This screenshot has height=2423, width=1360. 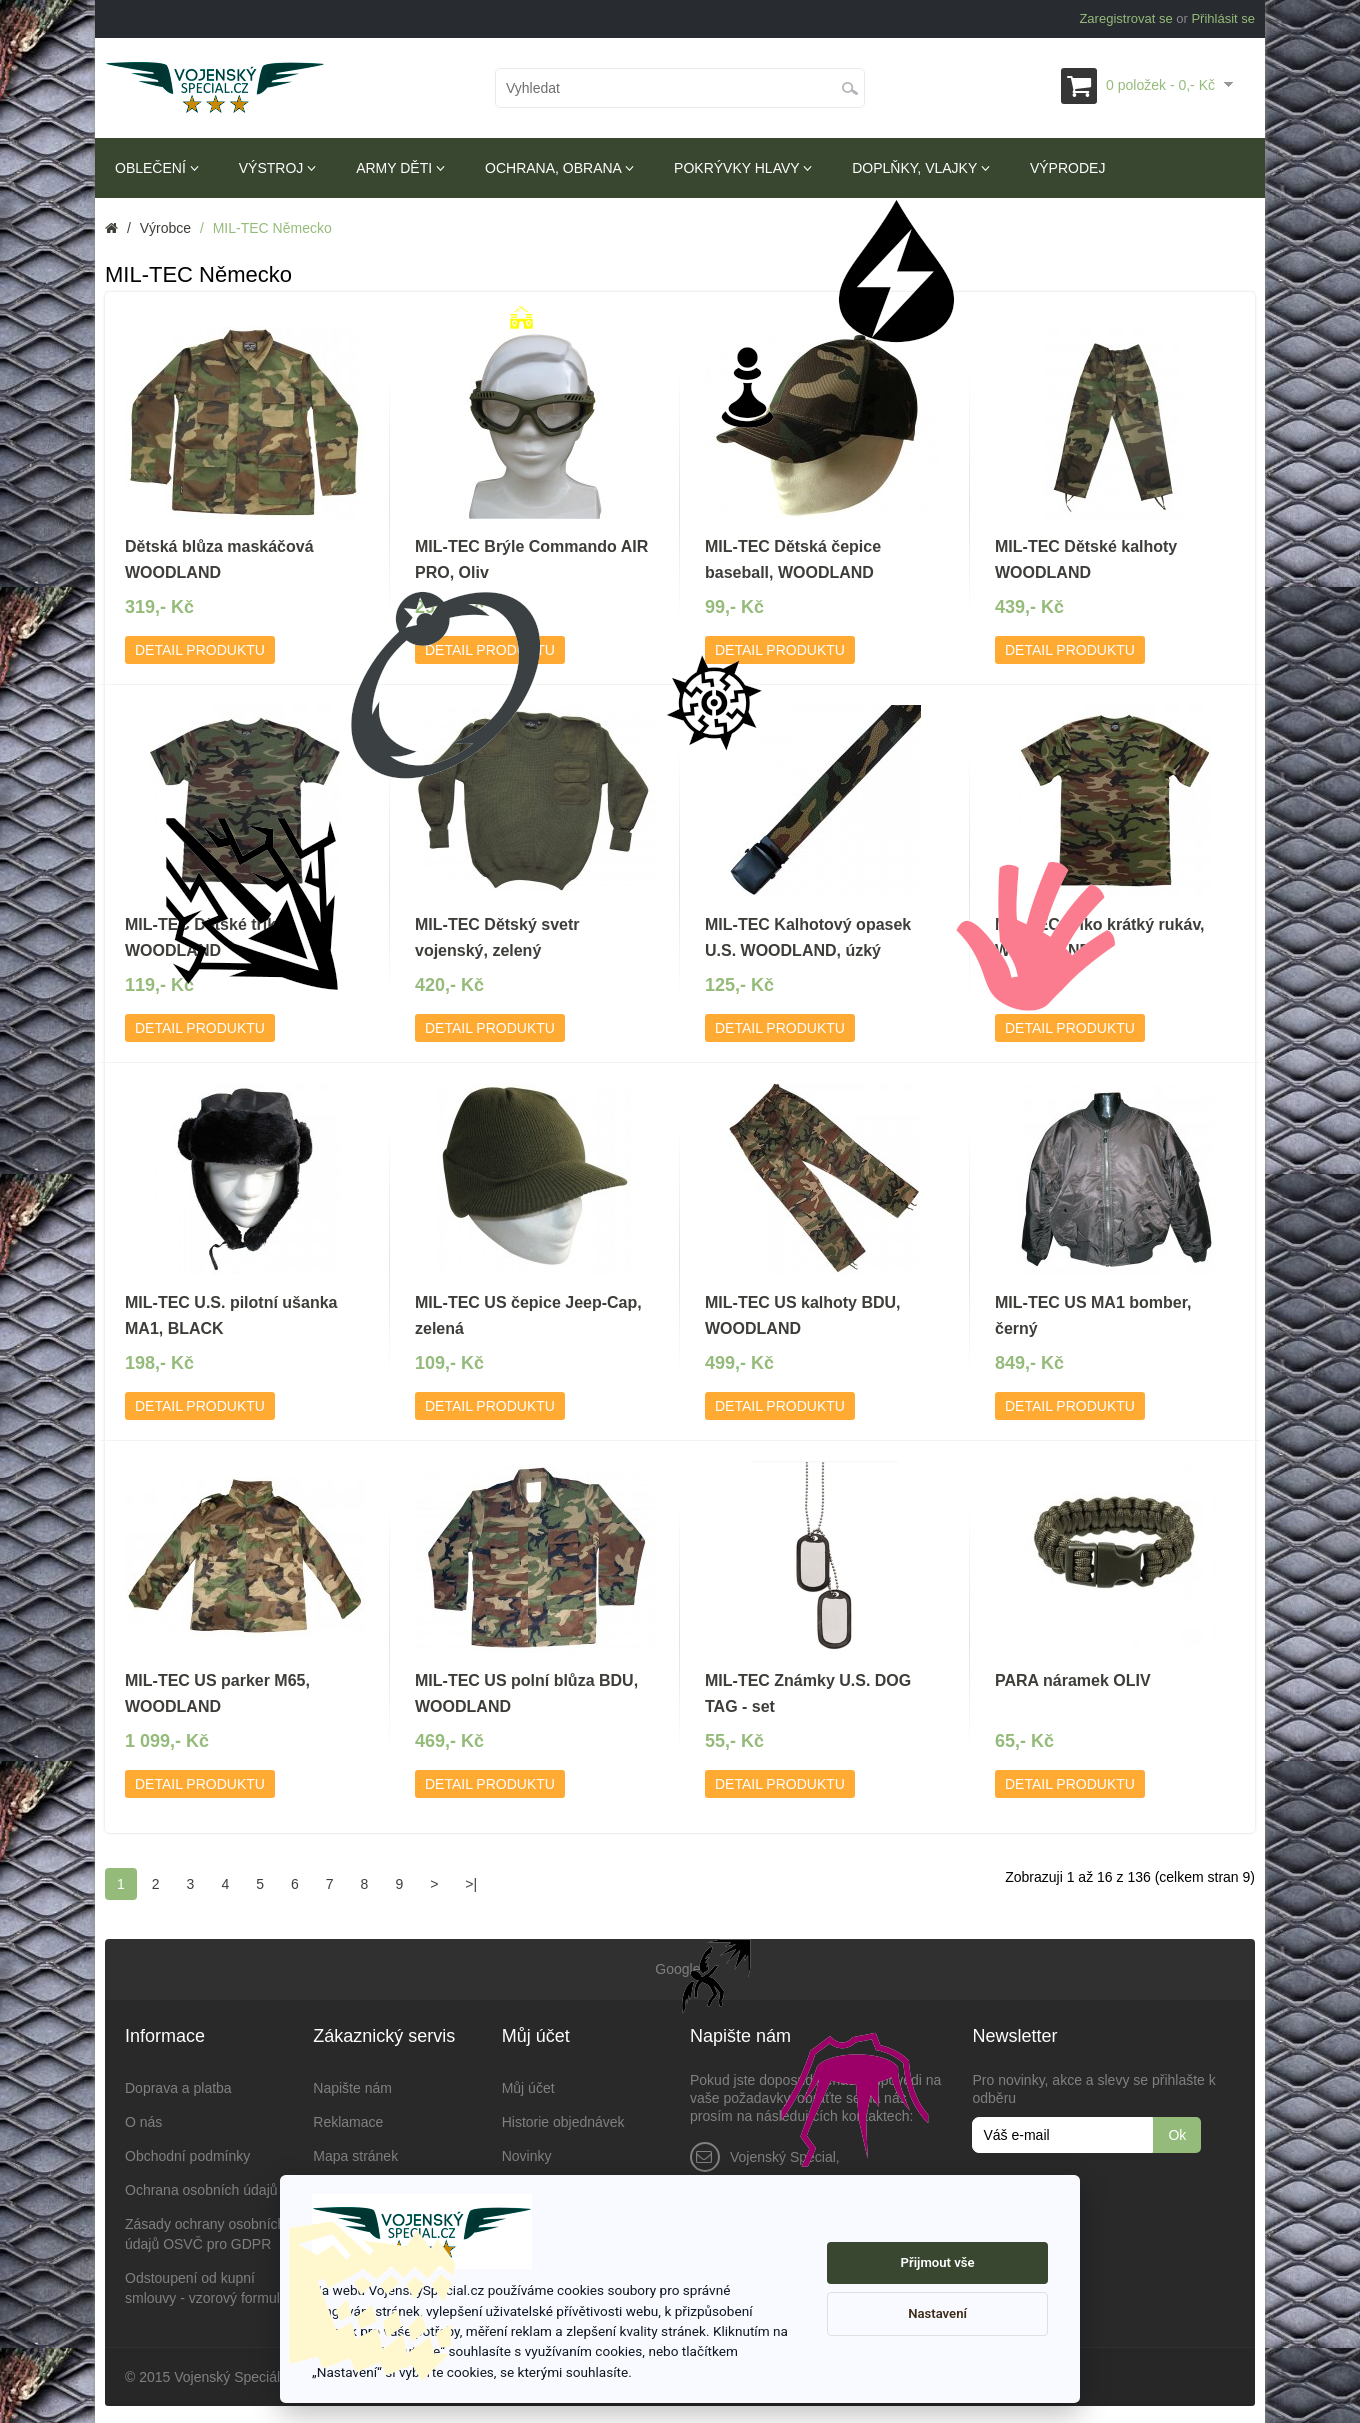 What do you see at coordinates (714, 702) in the screenshot?
I see `a trap or hazard element in a game` at bounding box center [714, 702].